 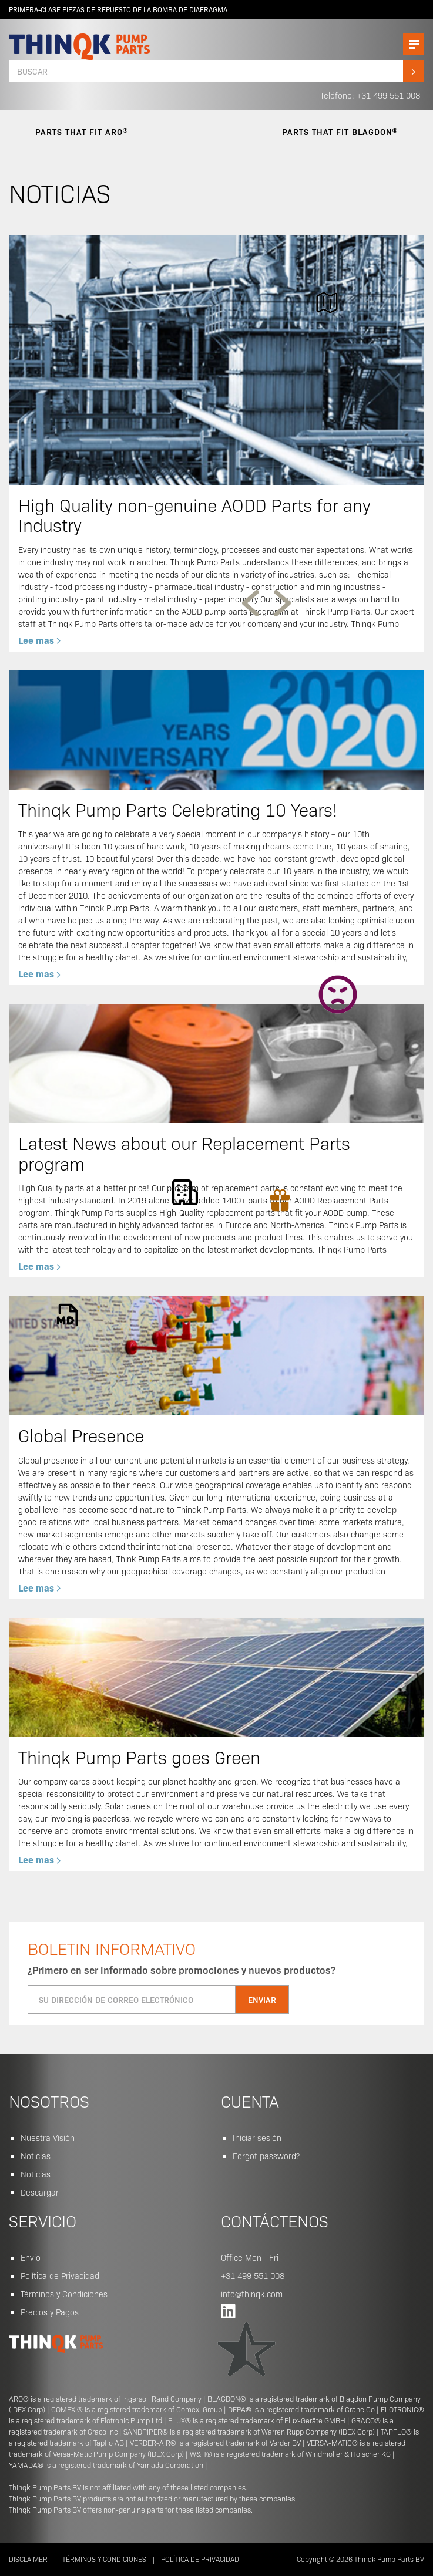 I want to click on view or edit source code, so click(x=266, y=603).